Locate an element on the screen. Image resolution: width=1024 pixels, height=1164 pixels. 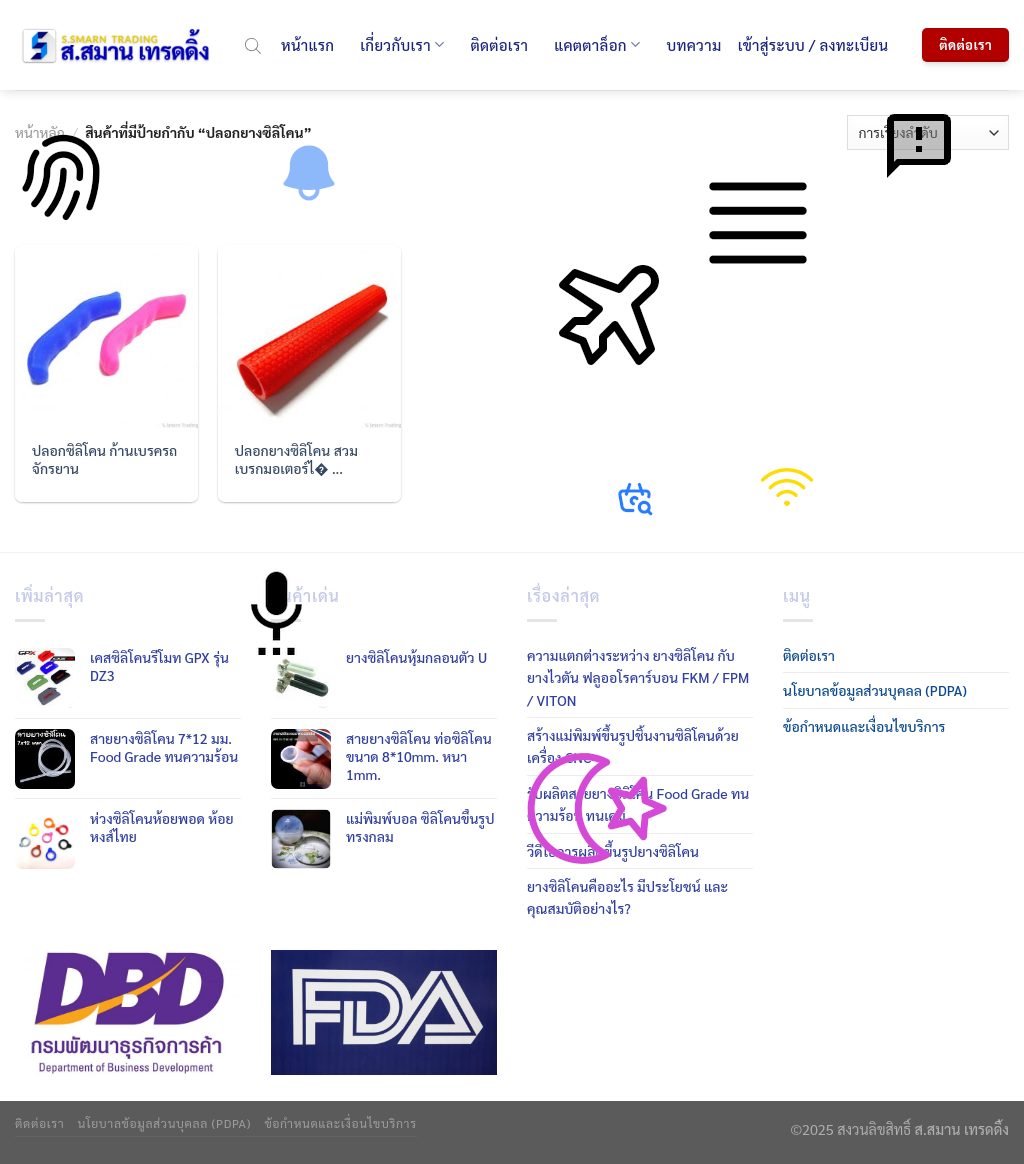
authenticate with fingerprint is located at coordinates (63, 177).